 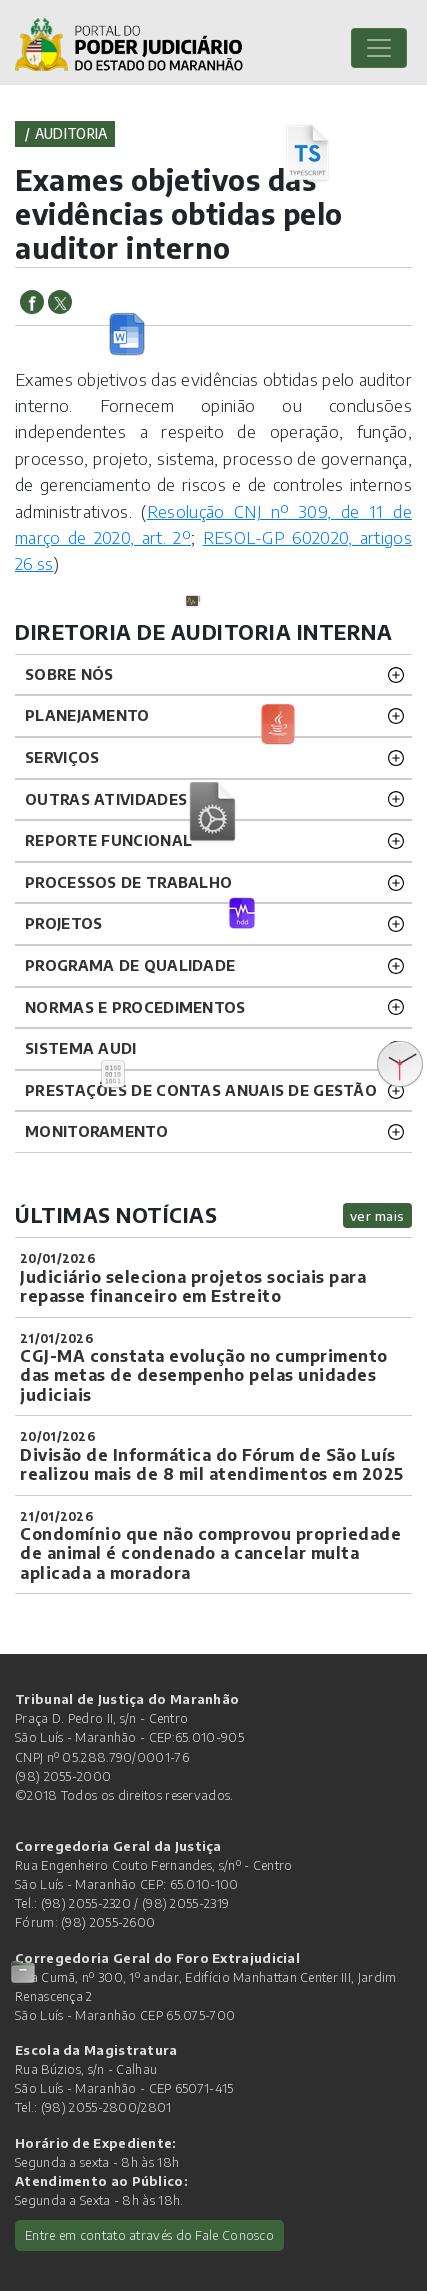 I want to click on open the files application, so click(x=23, y=1972).